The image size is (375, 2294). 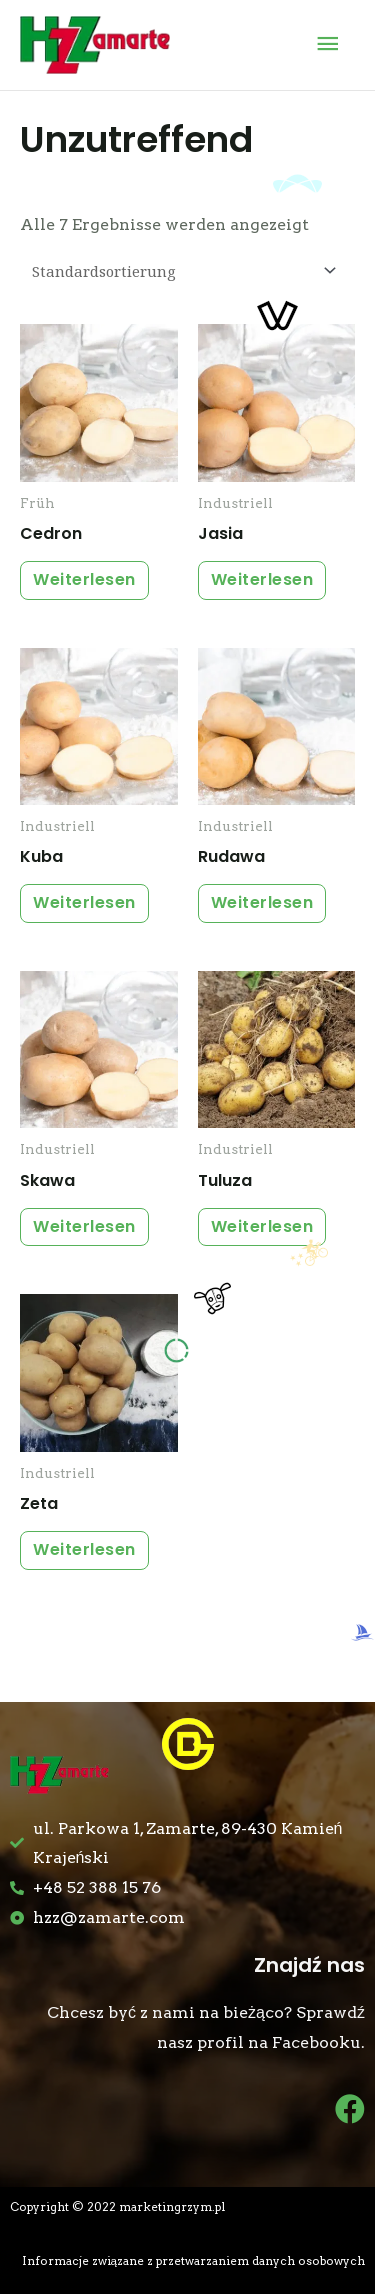 What do you see at coordinates (212, 1298) in the screenshot?
I see `visit tindie marketplace` at bounding box center [212, 1298].